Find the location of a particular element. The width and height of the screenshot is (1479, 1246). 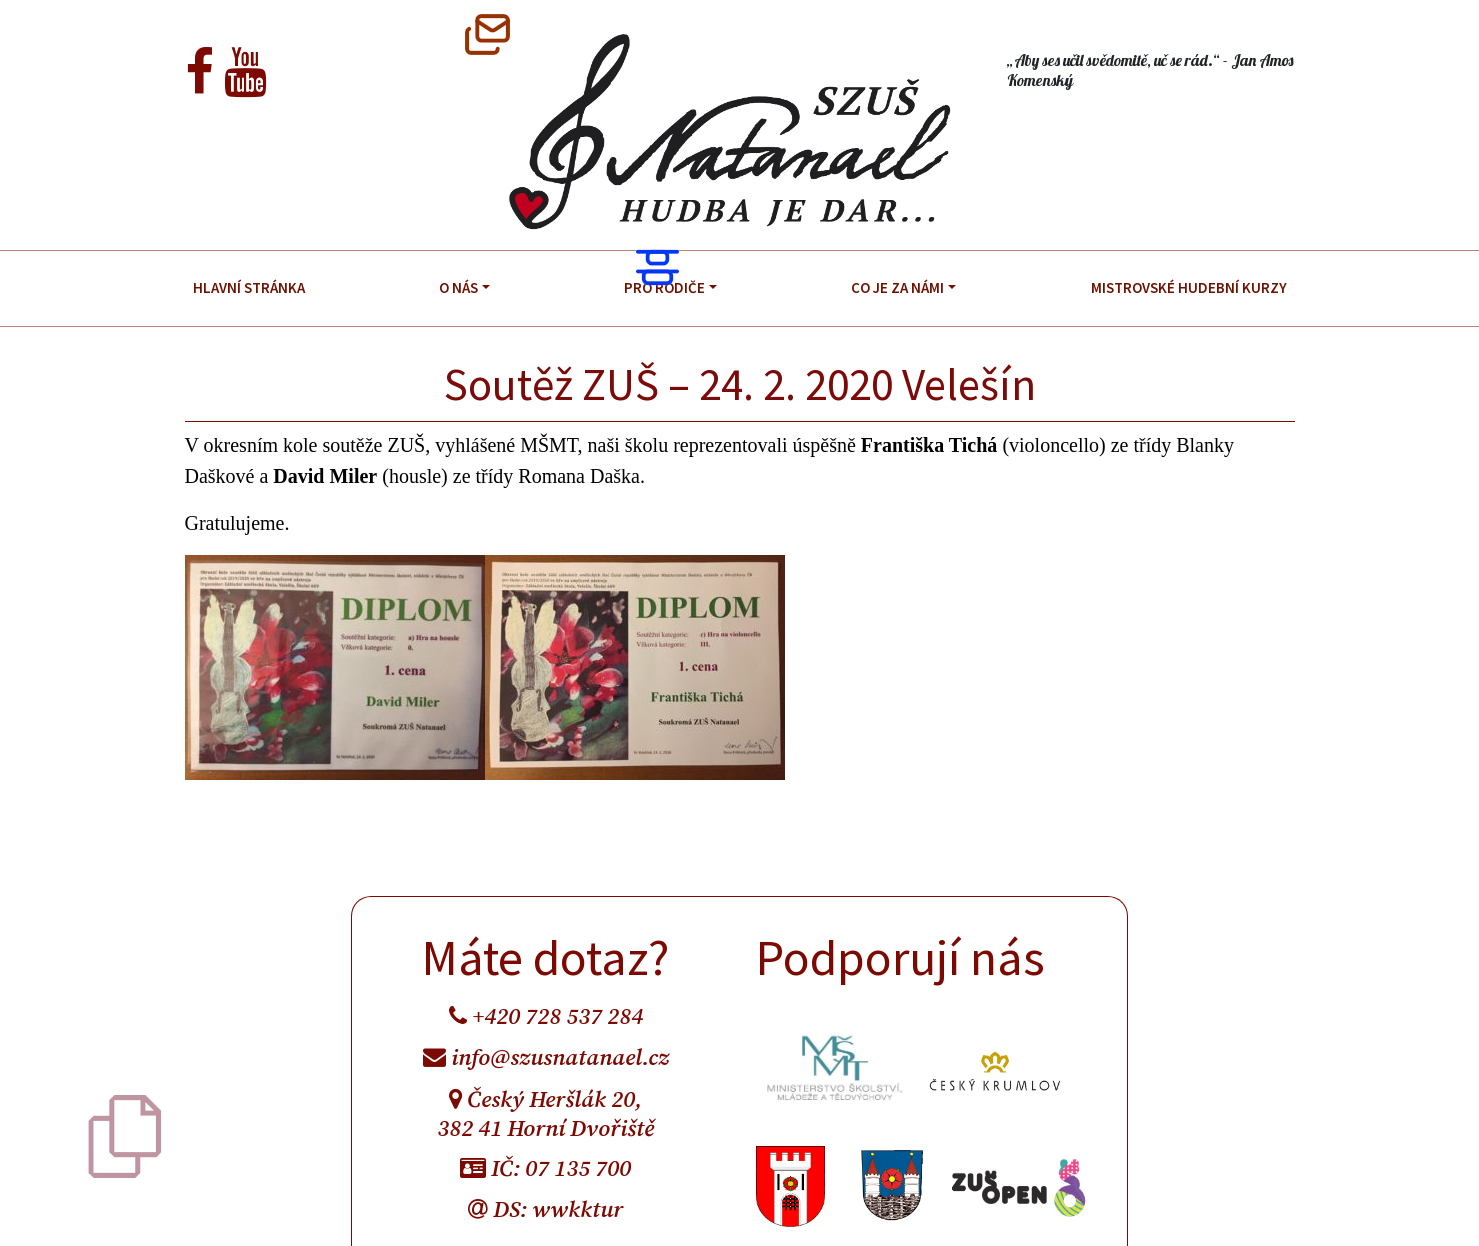

browse files in the explorer panel is located at coordinates (126, 1136).